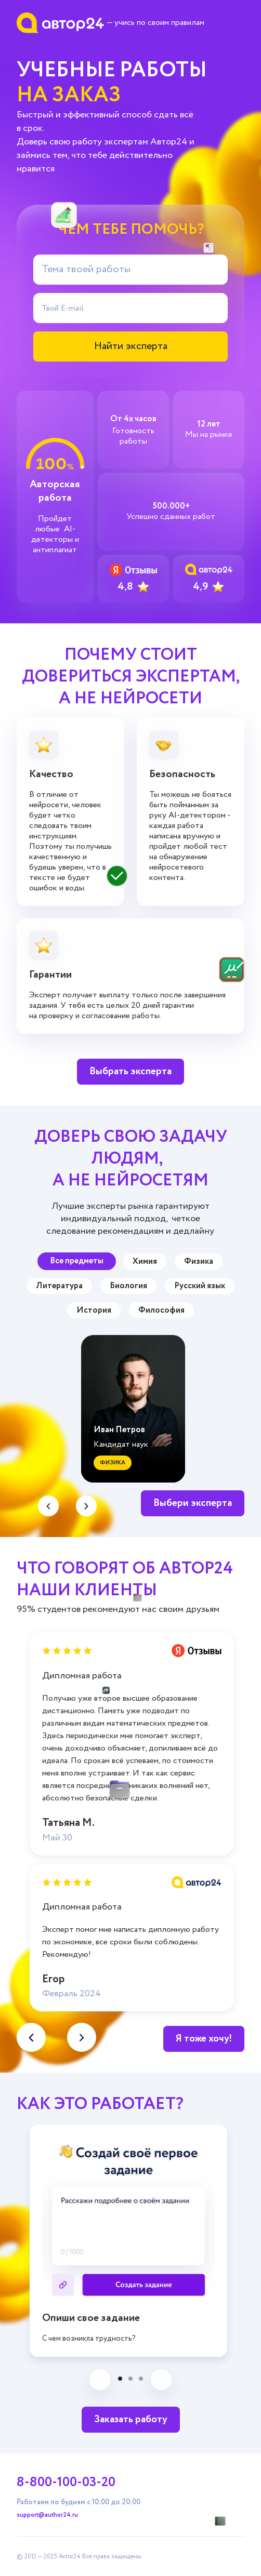 This screenshot has width=261, height=2576. What do you see at coordinates (106, 1690) in the screenshot?
I see `launch need for speed no limits game` at bounding box center [106, 1690].